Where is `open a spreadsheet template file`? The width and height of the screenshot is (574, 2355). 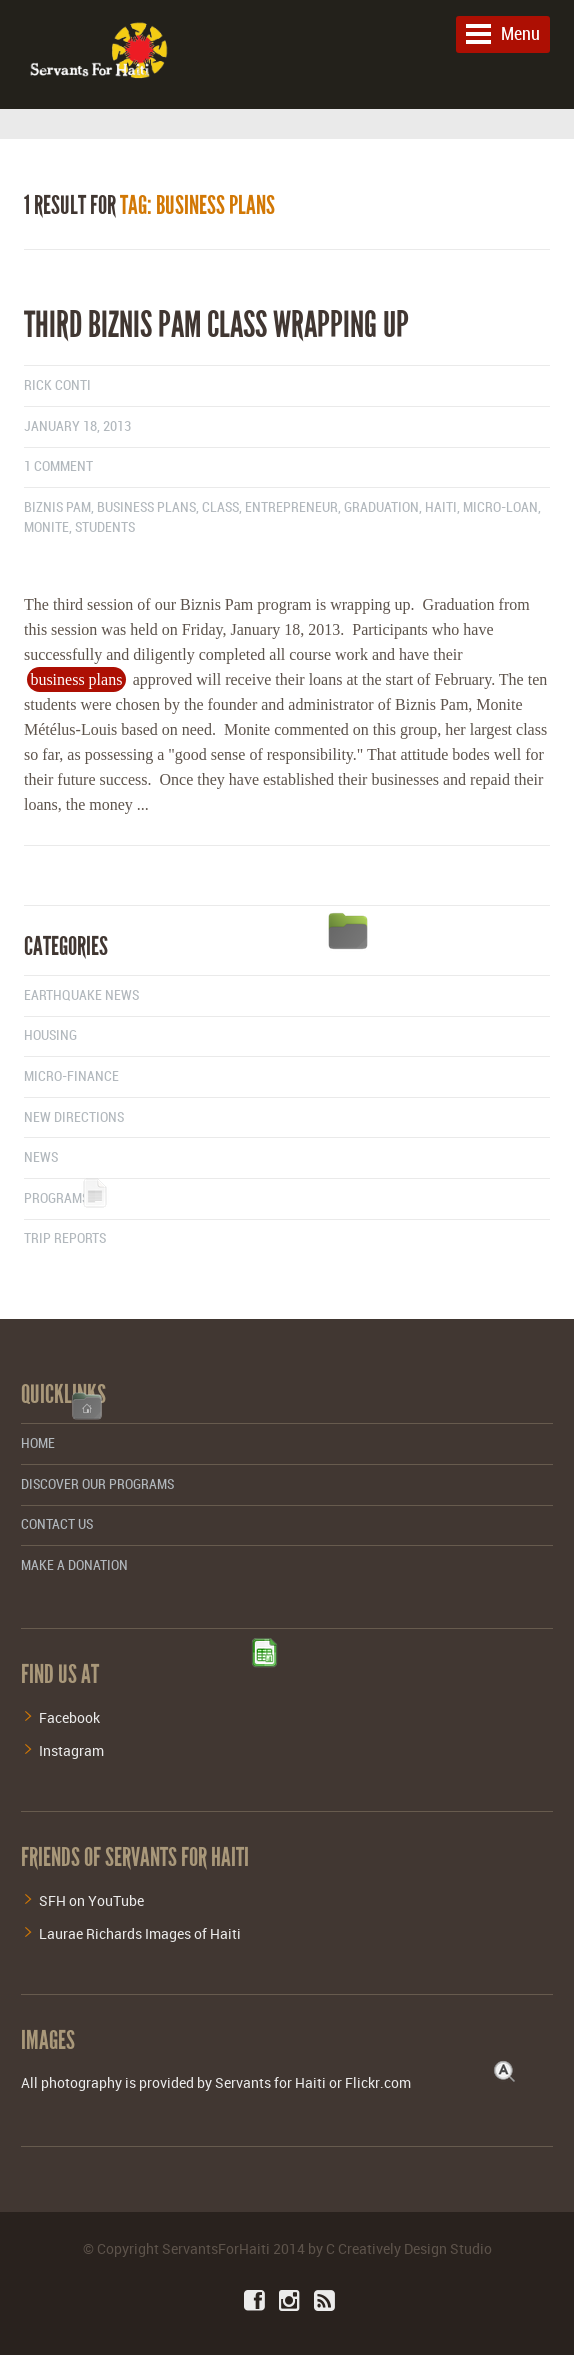 open a spreadsheet template file is located at coordinates (264, 1652).